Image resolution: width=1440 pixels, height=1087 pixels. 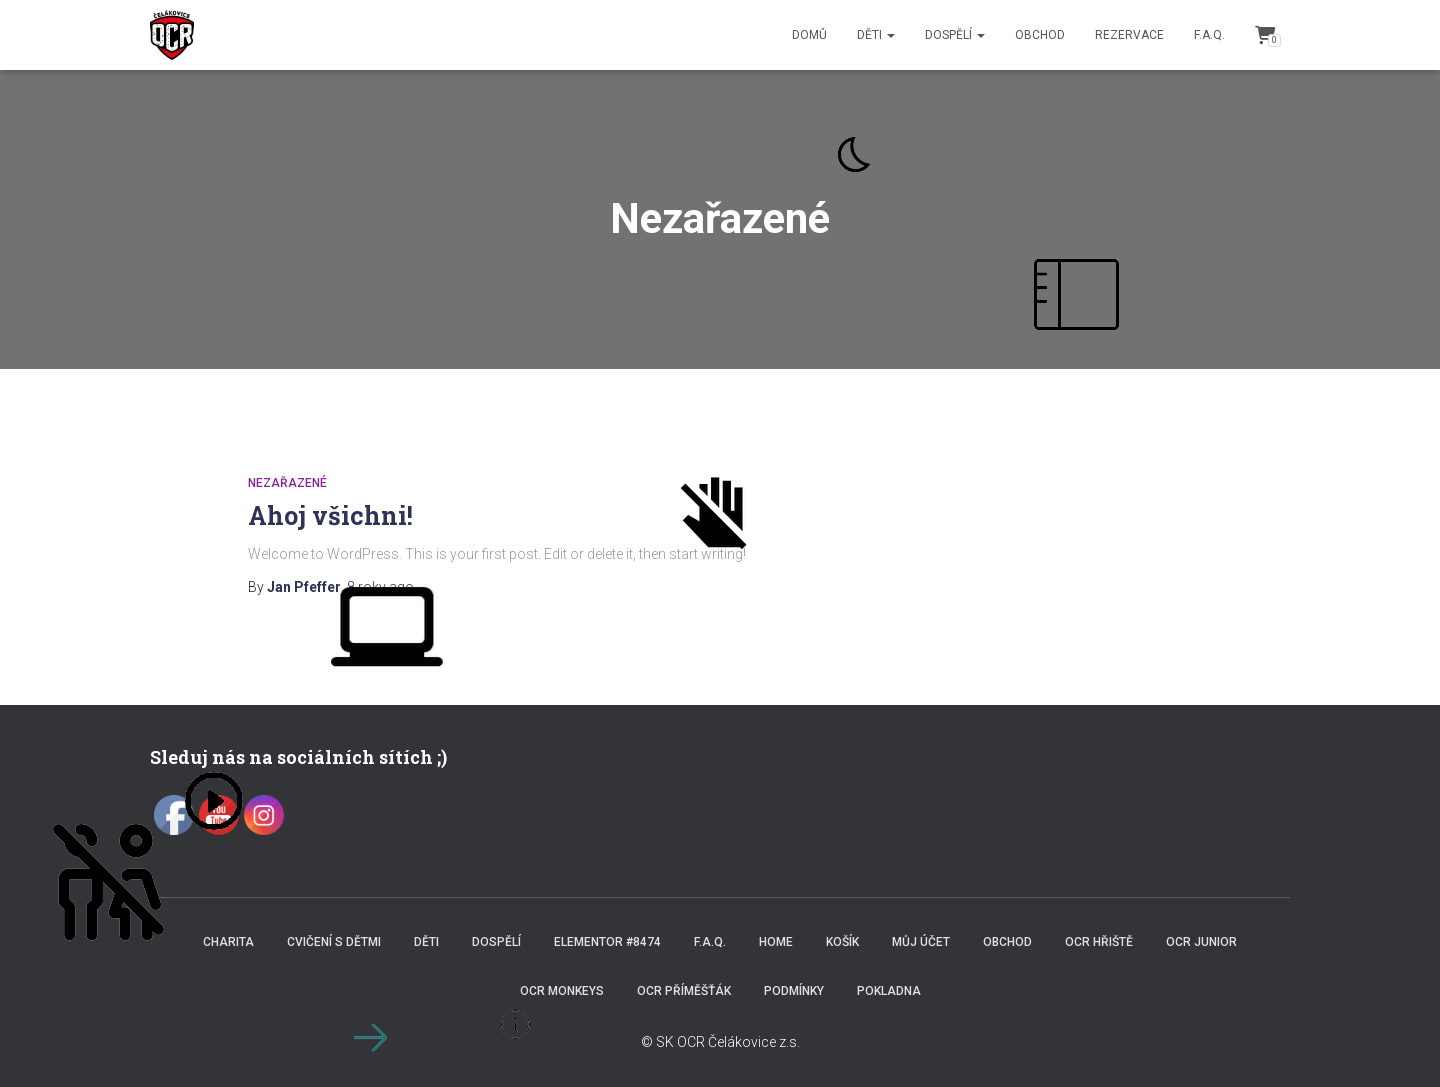 What do you see at coordinates (108, 879) in the screenshot?
I see `disable friends or social features` at bounding box center [108, 879].